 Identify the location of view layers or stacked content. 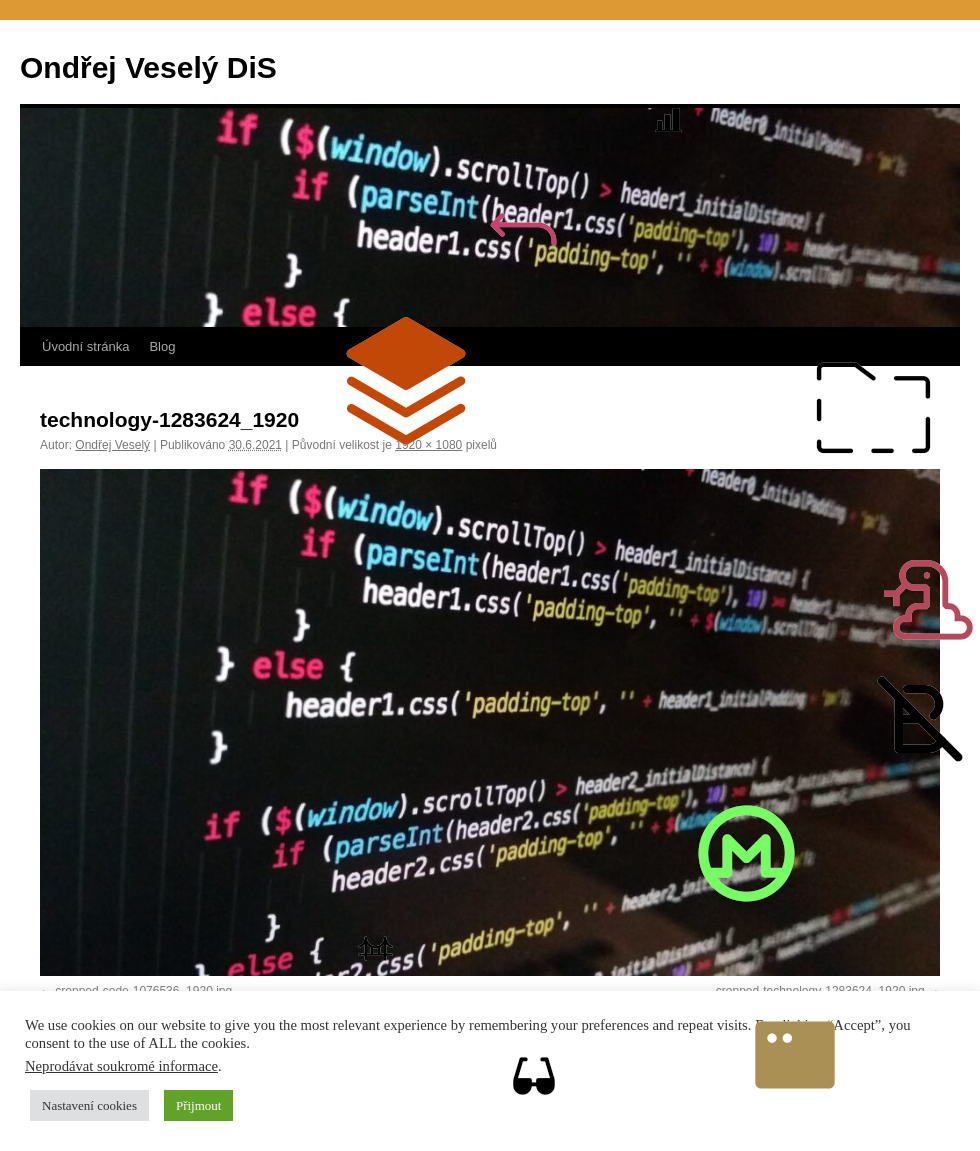
(406, 381).